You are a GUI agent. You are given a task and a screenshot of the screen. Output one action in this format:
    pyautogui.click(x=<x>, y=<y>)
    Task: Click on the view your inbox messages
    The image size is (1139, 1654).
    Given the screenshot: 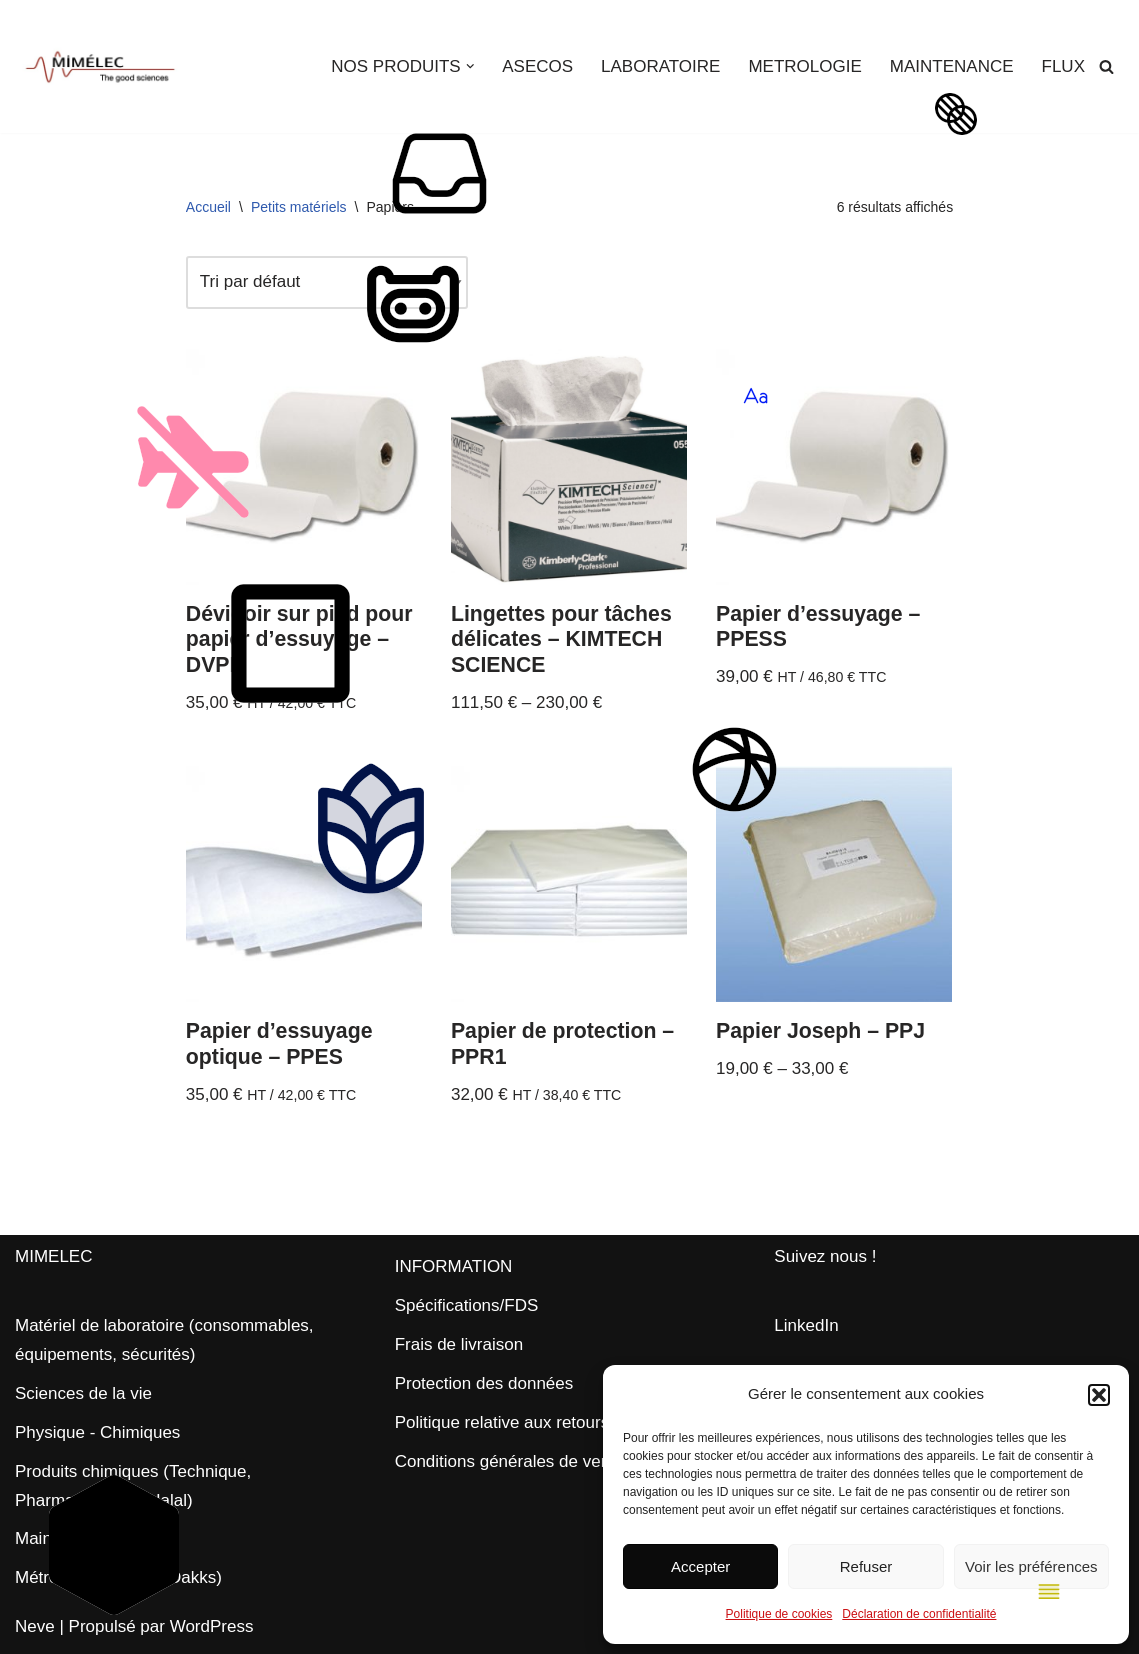 What is the action you would take?
    pyautogui.click(x=439, y=173)
    